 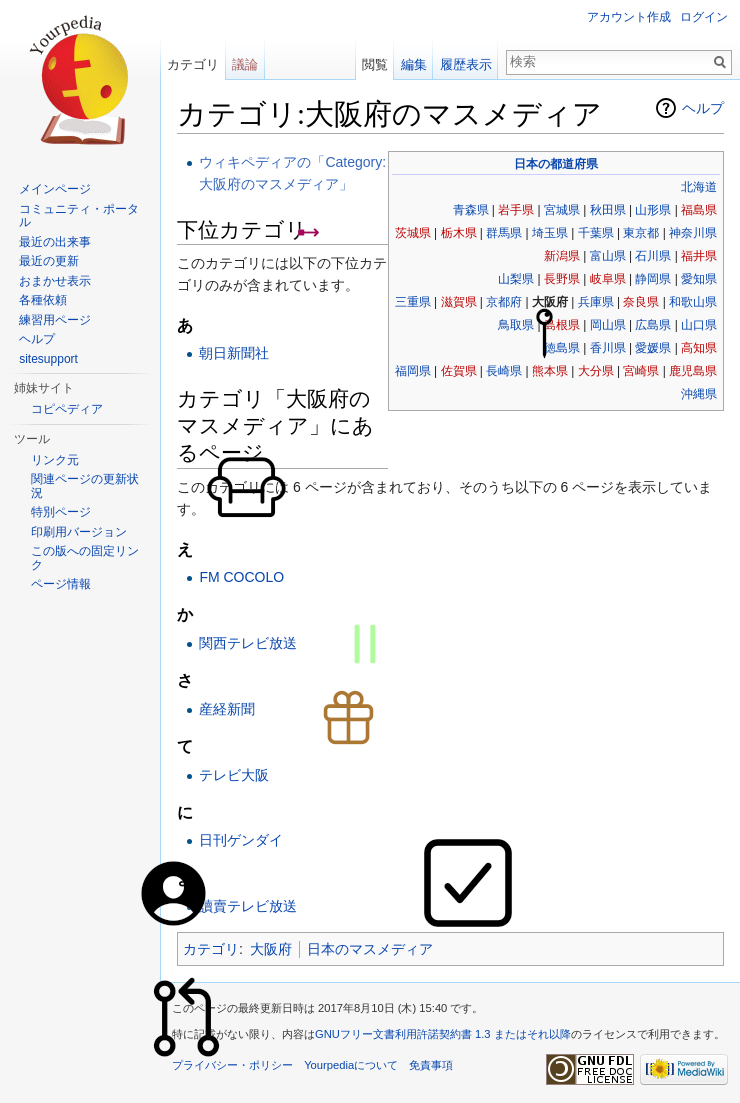 What do you see at coordinates (173, 893) in the screenshot?
I see `access your profile or account settings` at bounding box center [173, 893].